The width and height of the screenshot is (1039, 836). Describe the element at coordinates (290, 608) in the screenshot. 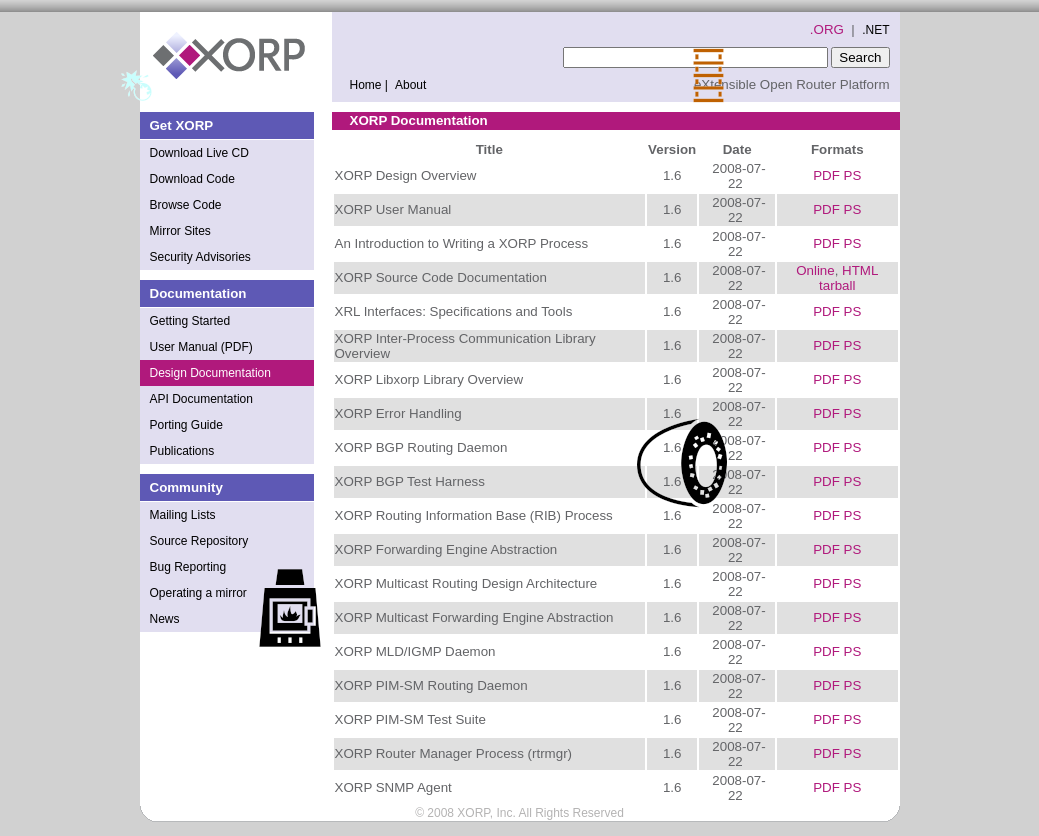

I see `access furnace or heating controls` at that location.